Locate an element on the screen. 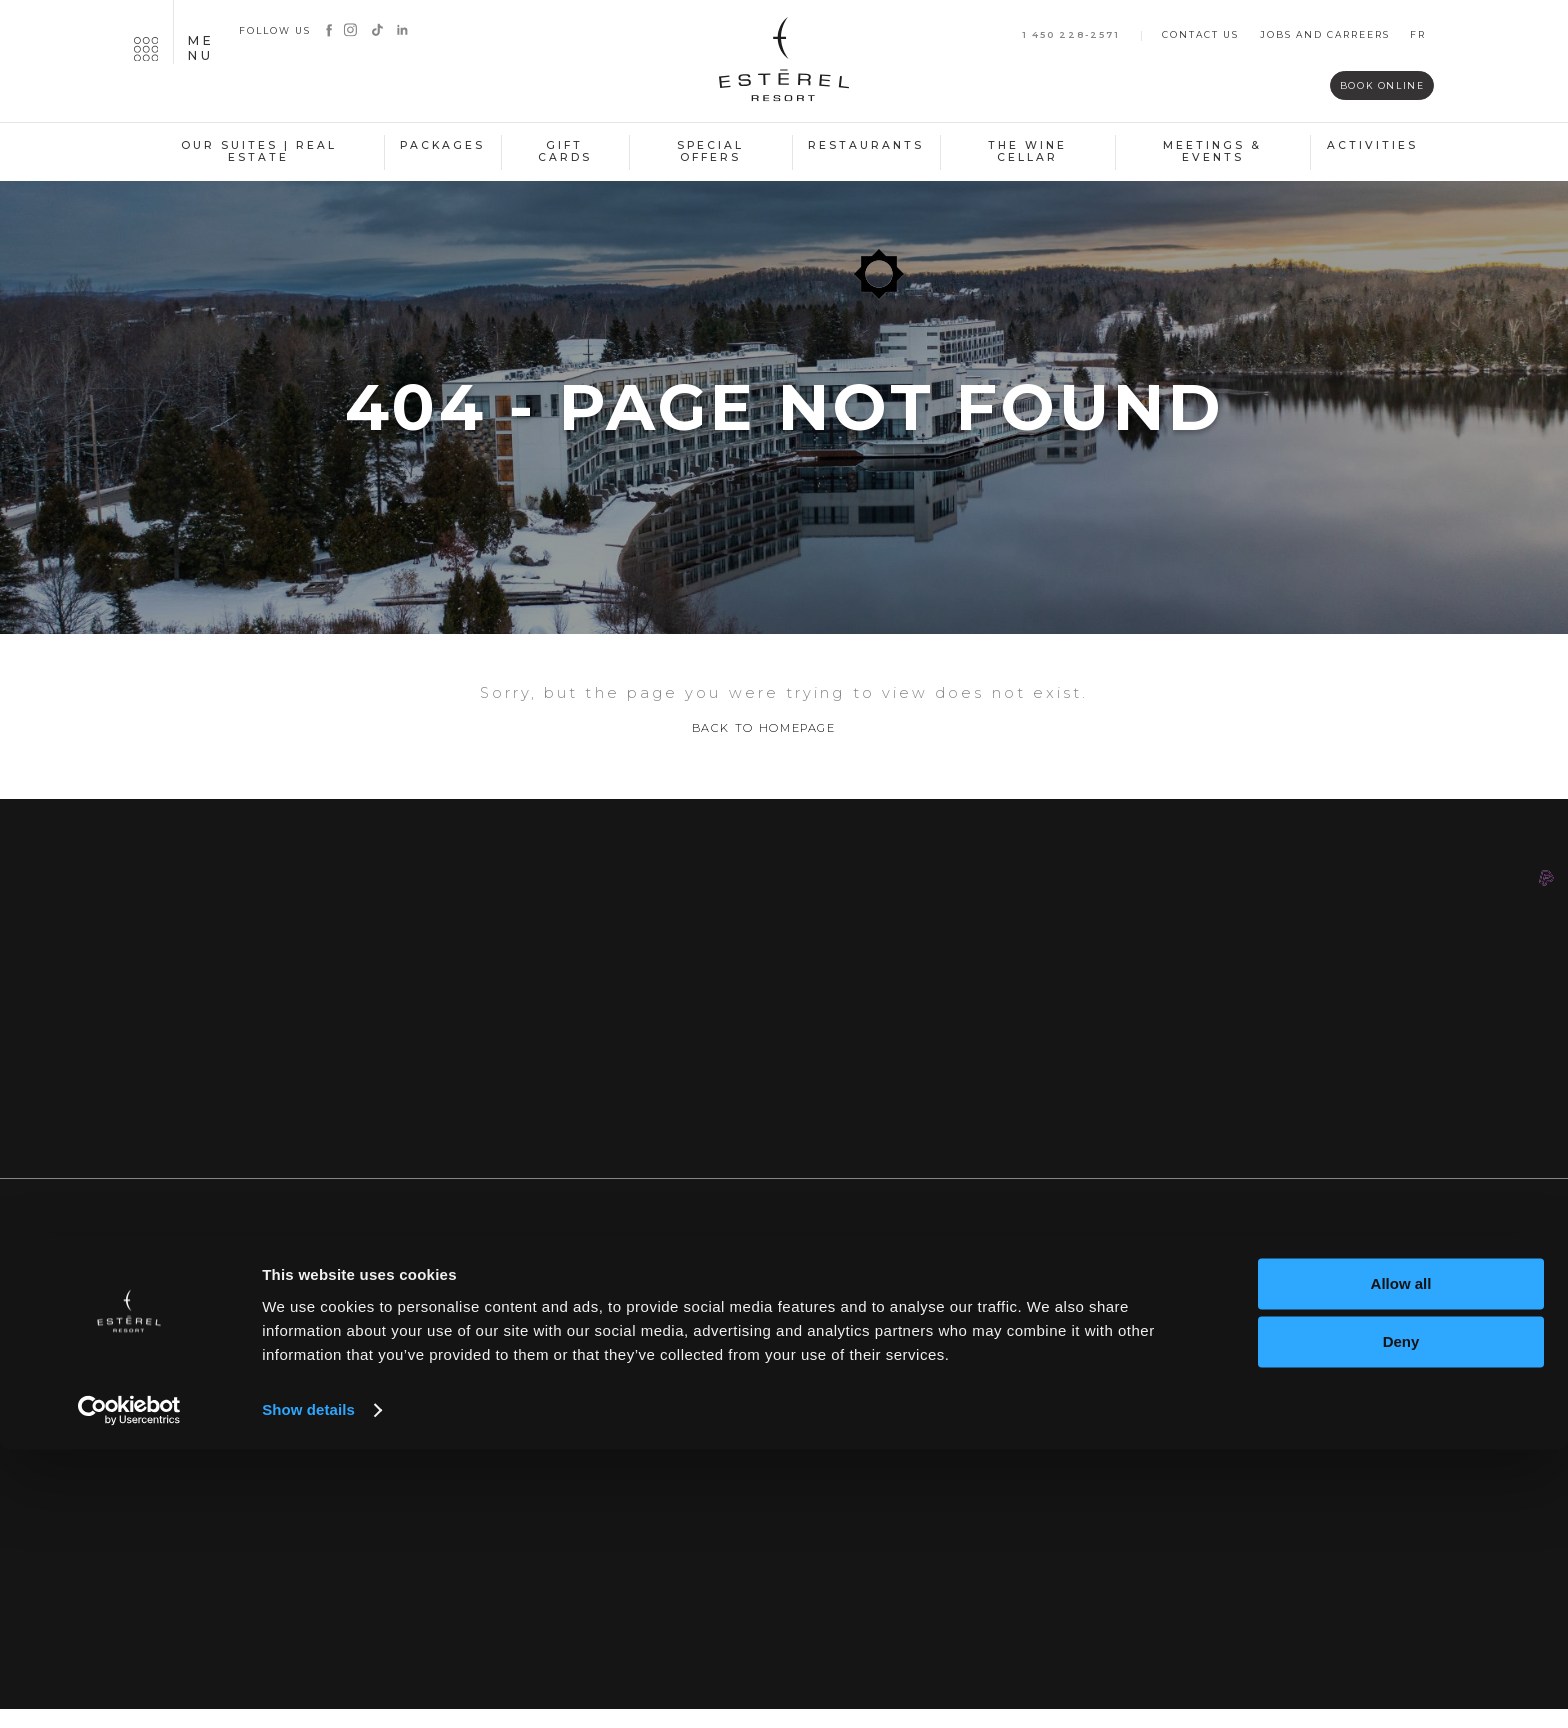 The width and height of the screenshot is (1568, 1728). adjust screen brightness settings is located at coordinates (879, 274).